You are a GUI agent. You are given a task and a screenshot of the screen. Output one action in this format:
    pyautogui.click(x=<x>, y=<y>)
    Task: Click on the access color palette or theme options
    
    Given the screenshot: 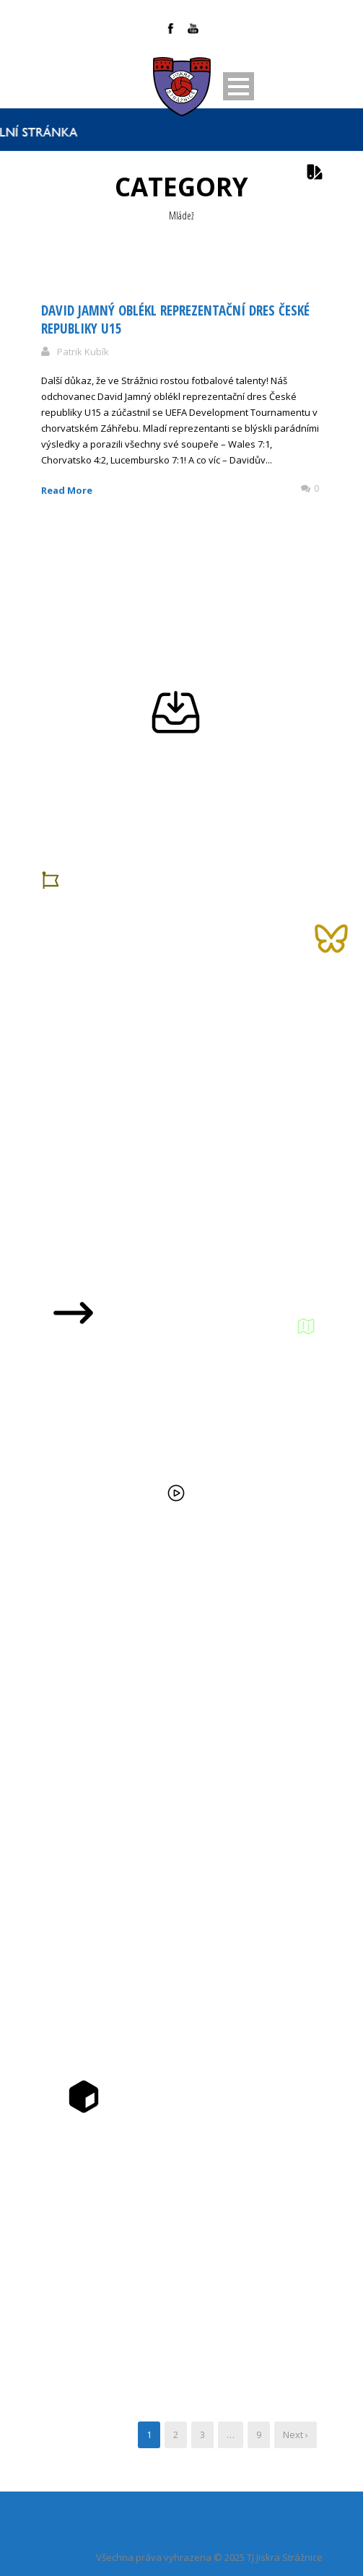 What is the action you would take?
    pyautogui.click(x=315, y=172)
    